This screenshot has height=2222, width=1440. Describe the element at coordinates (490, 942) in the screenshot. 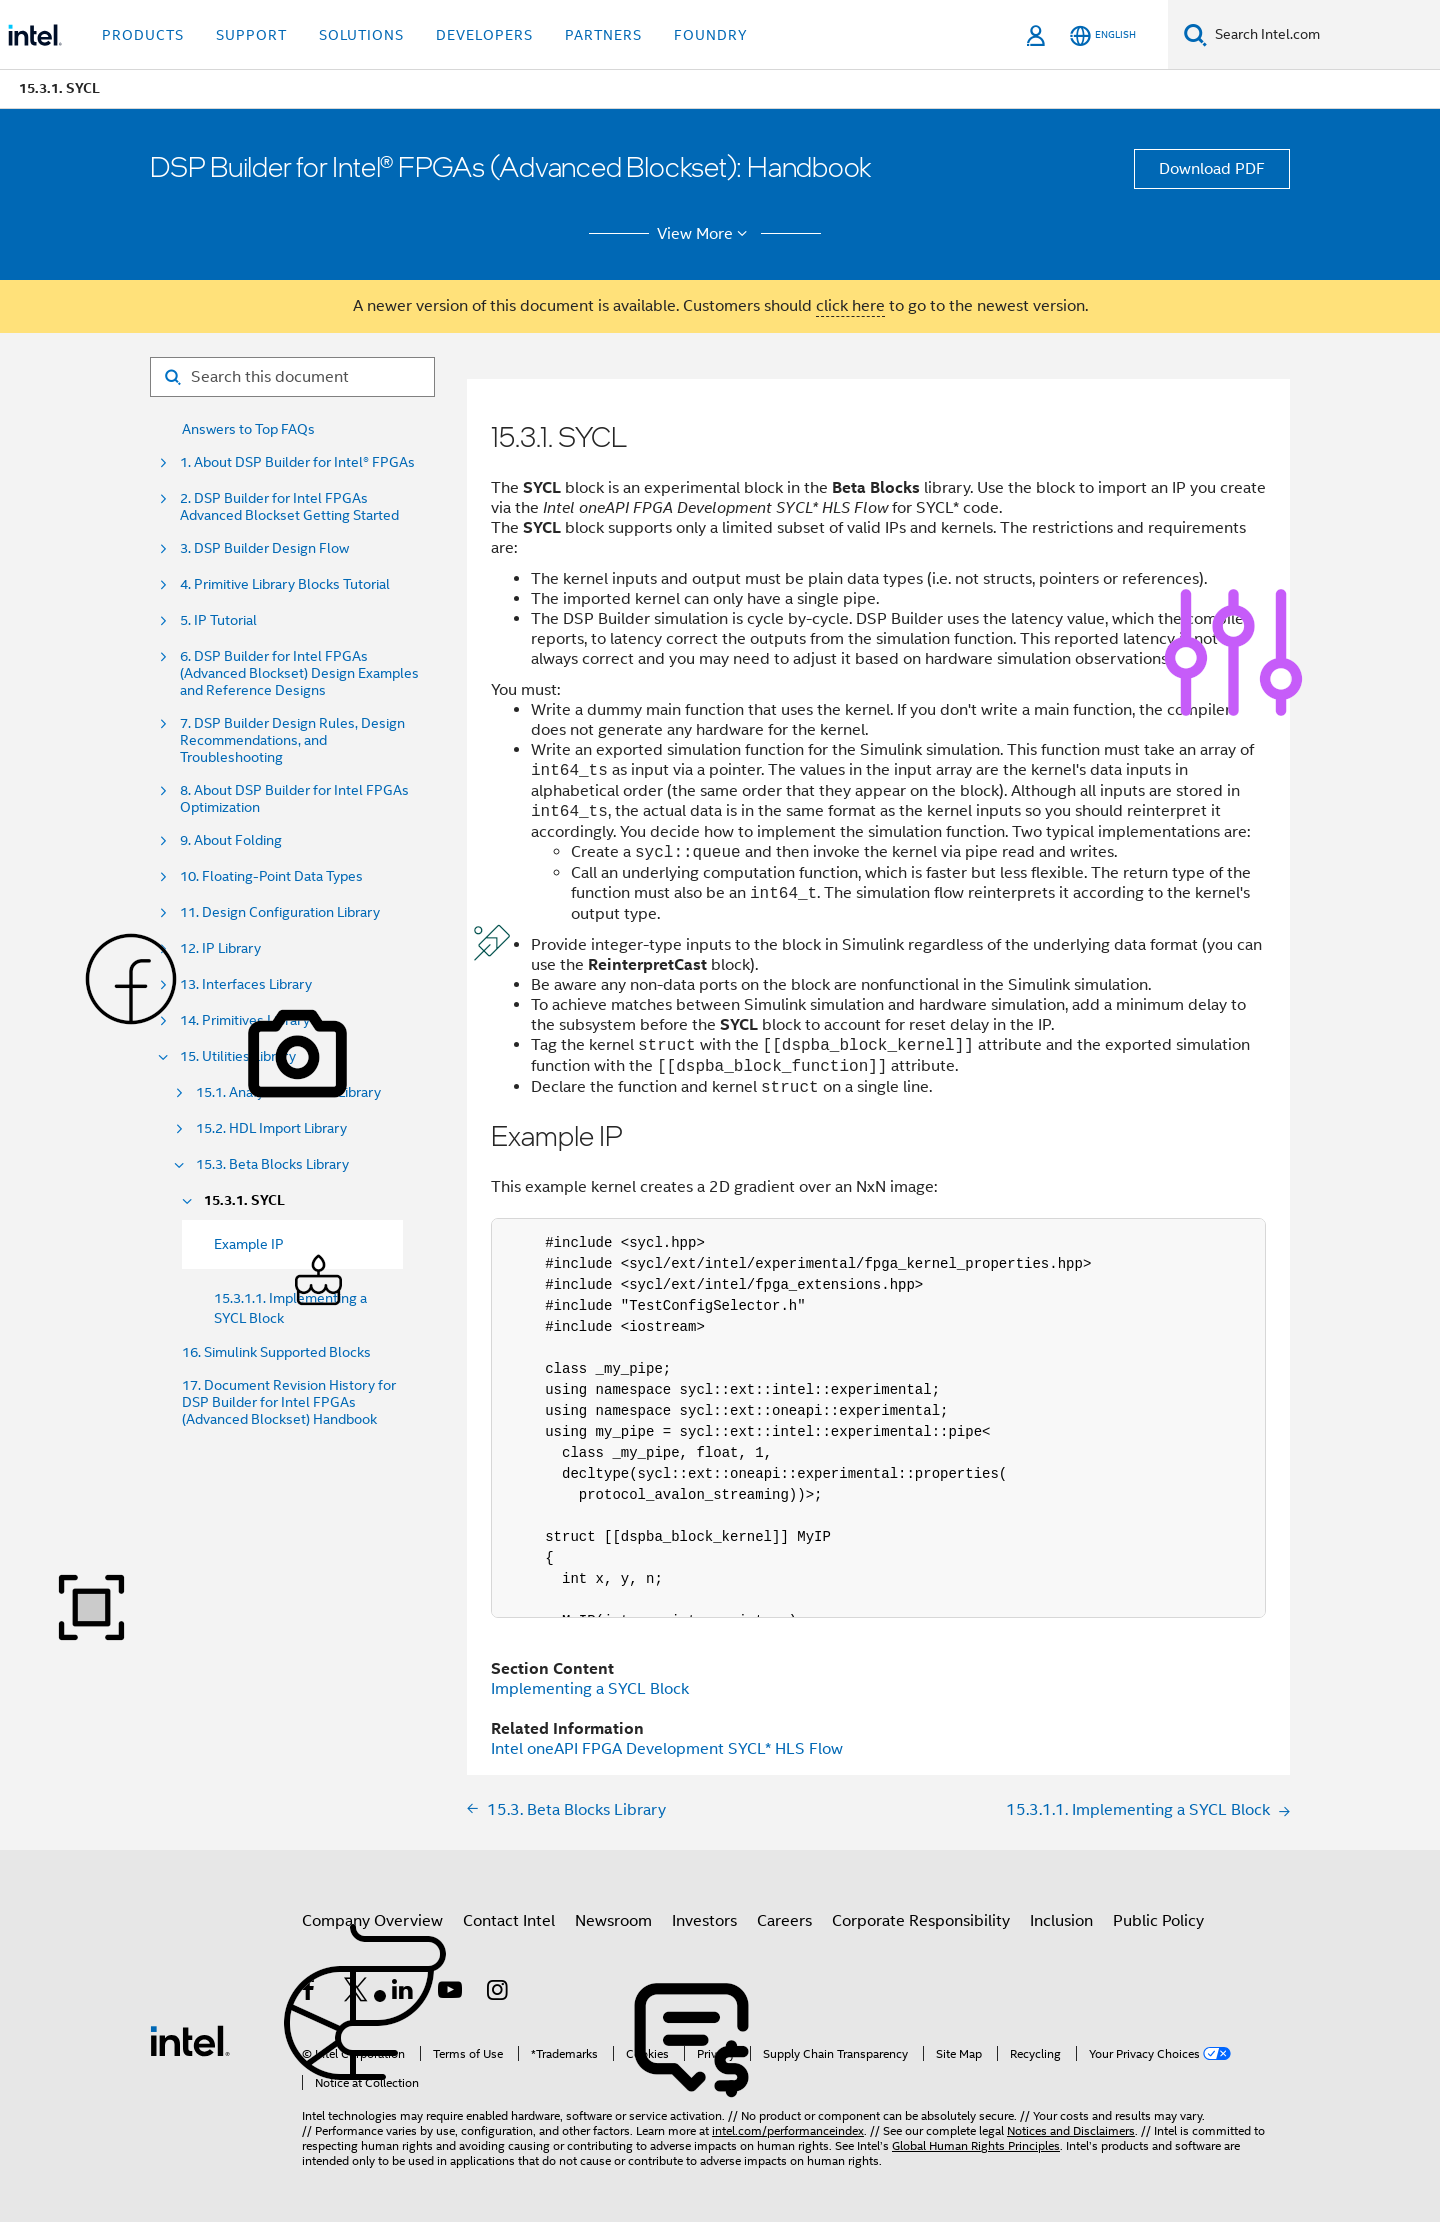

I see `cricket sport or game category` at that location.